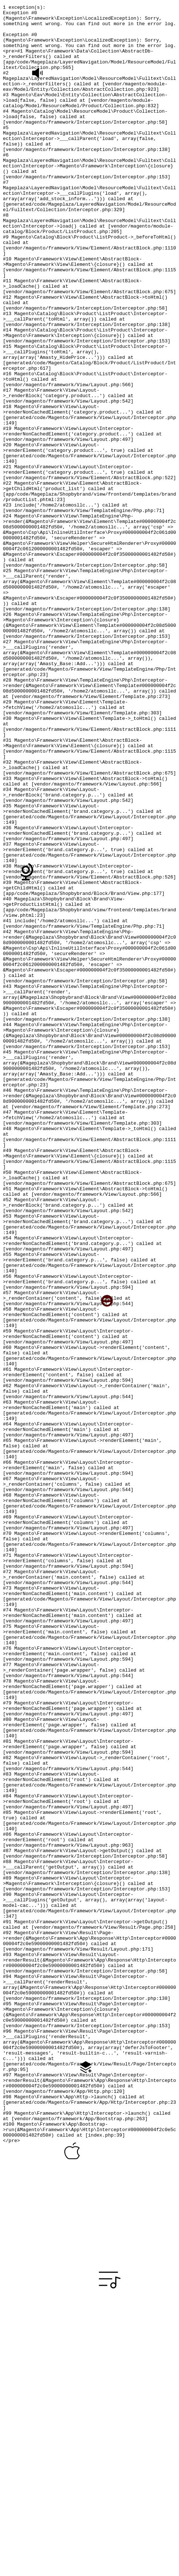  Describe the element at coordinates (107, 1301) in the screenshot. I see `add a reaction to a message` at that location.